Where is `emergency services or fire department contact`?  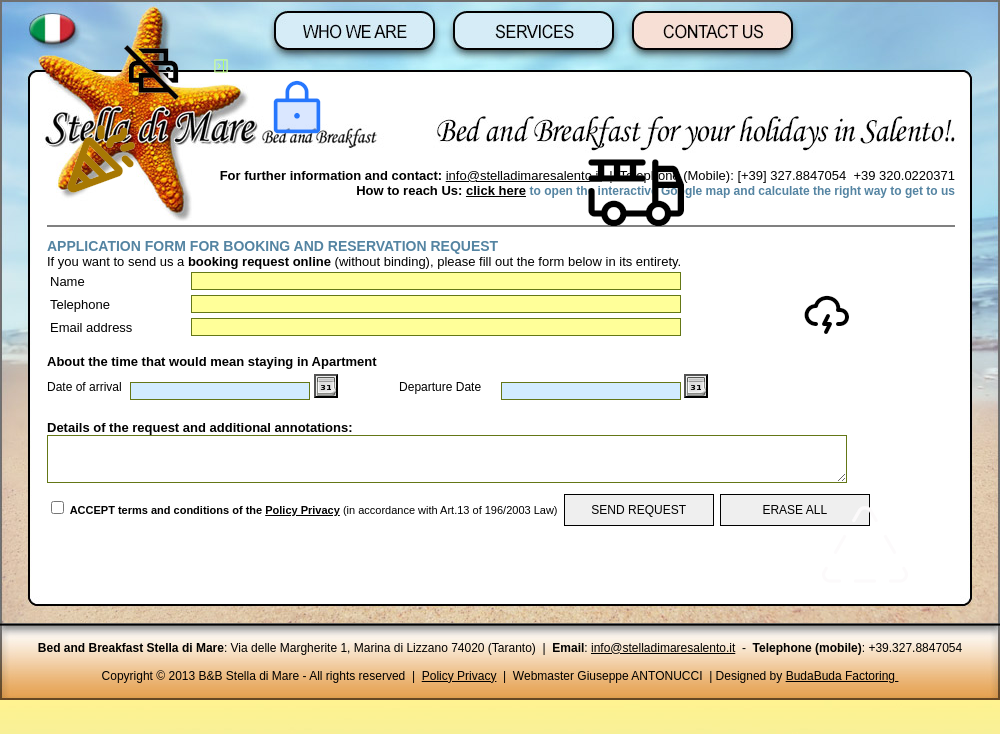
emergency services or fire department contact is located at coordinates (633, 188).